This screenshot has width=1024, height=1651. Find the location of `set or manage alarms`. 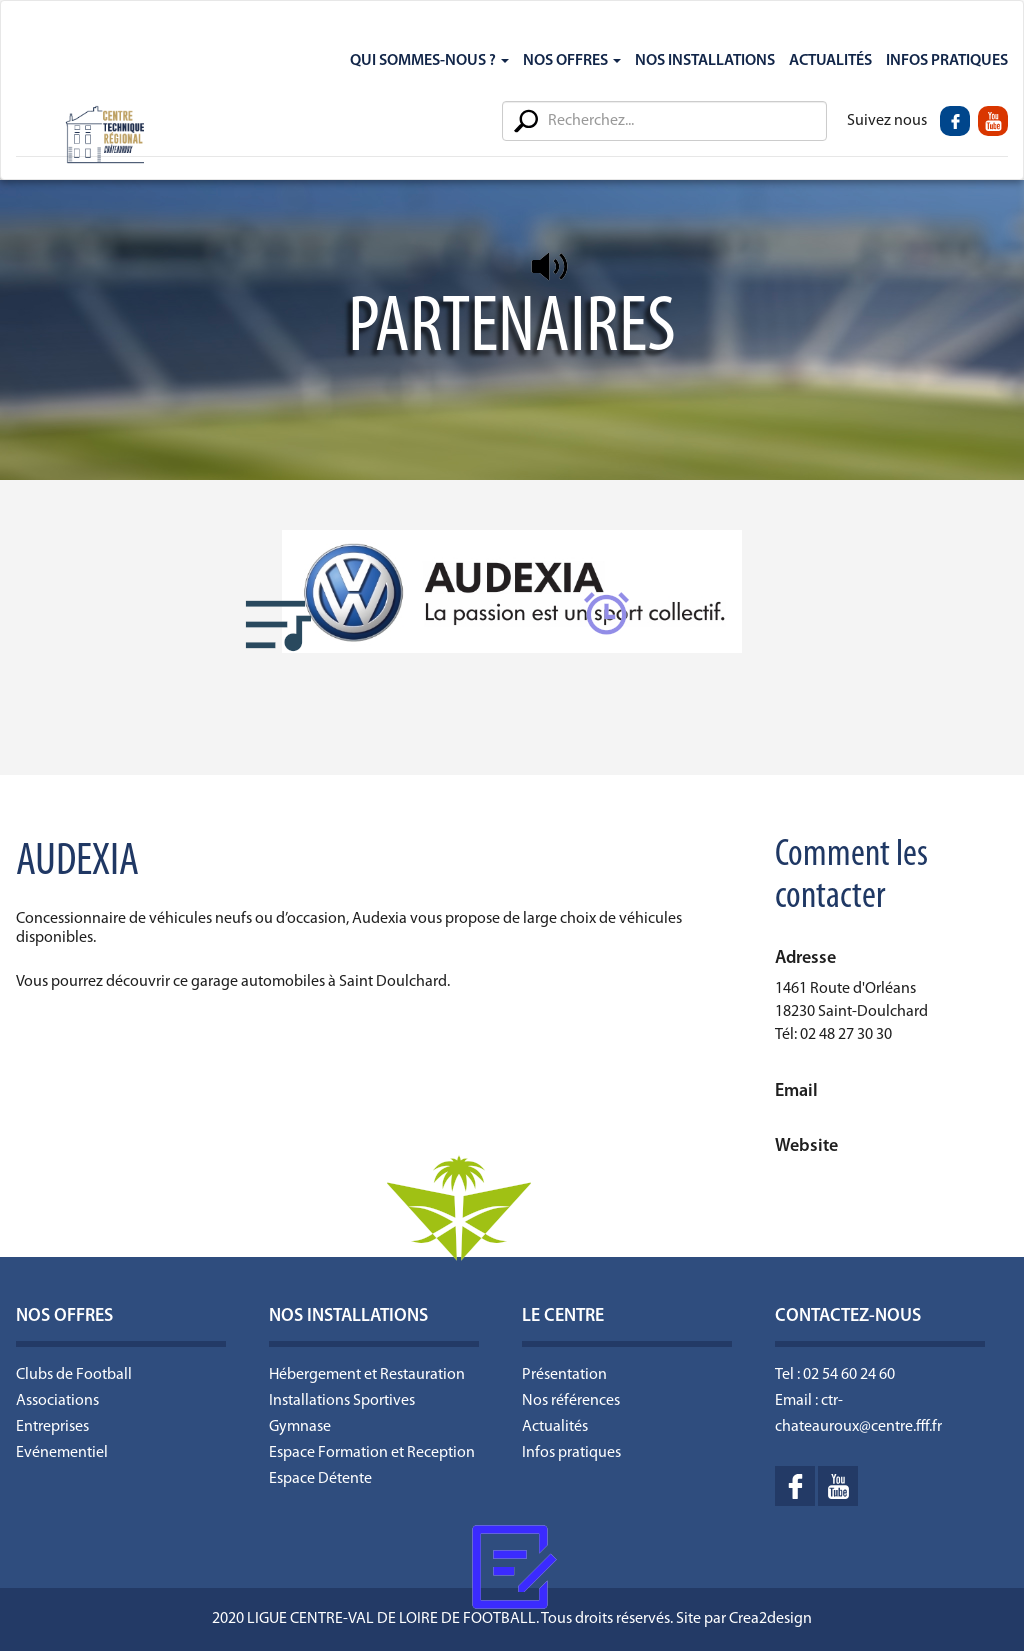

set or manage alarms is located at coordinates (606, 612).